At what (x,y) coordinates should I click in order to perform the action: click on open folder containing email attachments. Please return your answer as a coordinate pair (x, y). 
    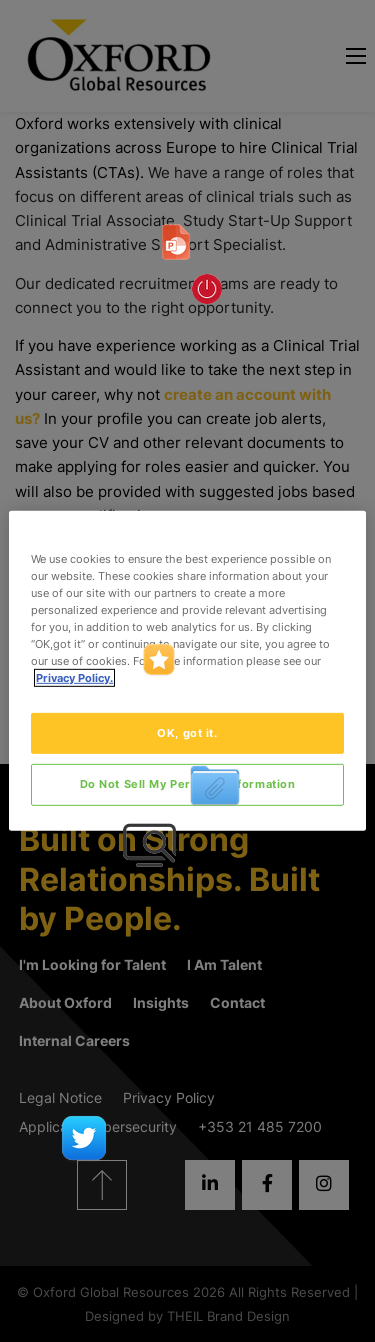
    Looking at the image, I should click on (215, 785).